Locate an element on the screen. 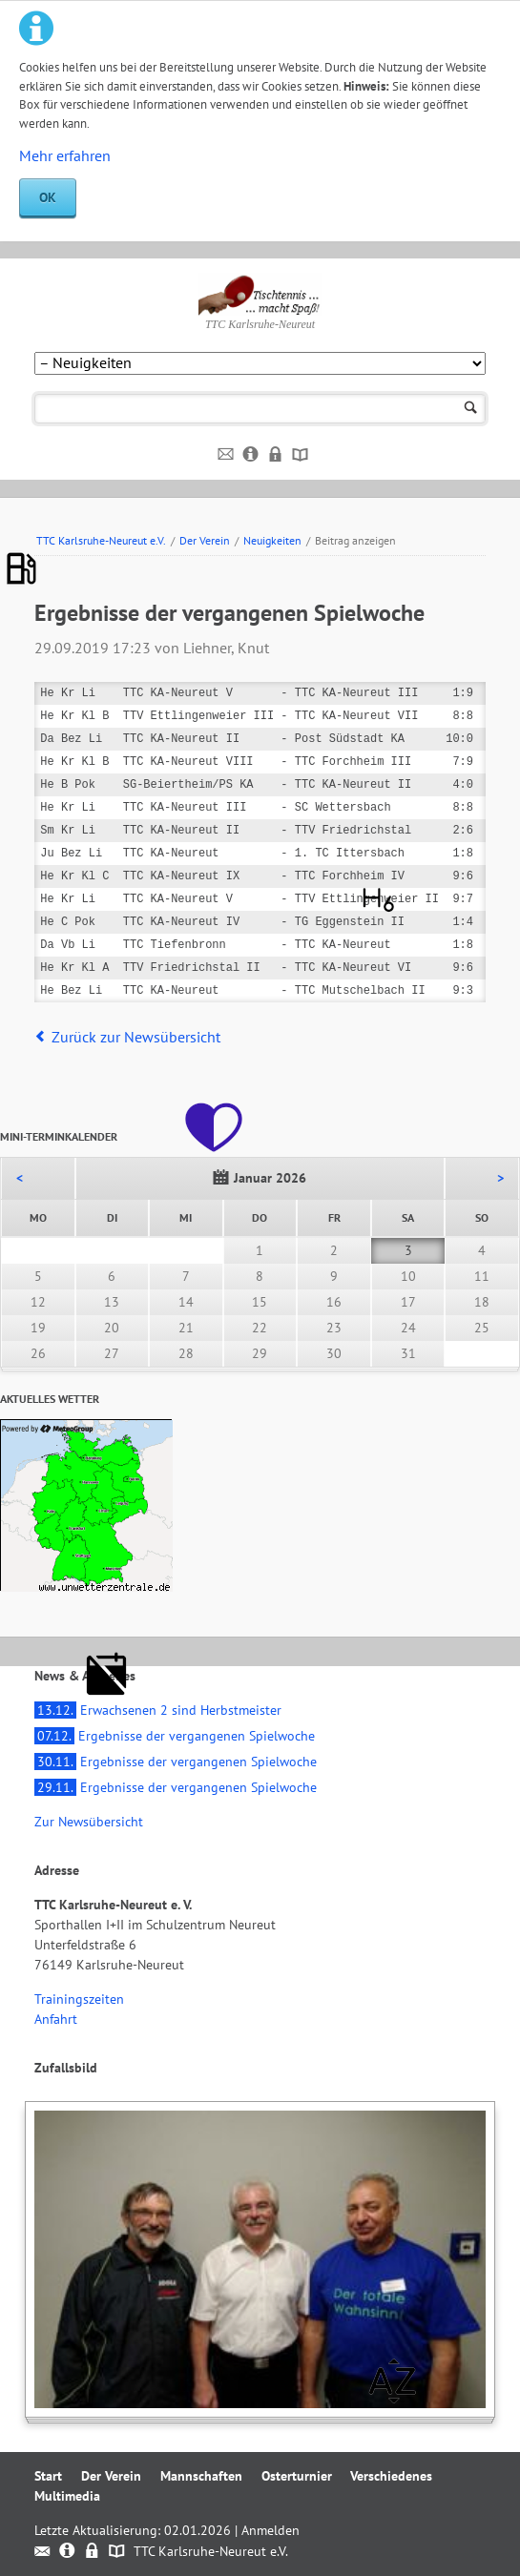 The image size is (520, 2576). format text as heading level 6 is located at coordinates (377, 899).